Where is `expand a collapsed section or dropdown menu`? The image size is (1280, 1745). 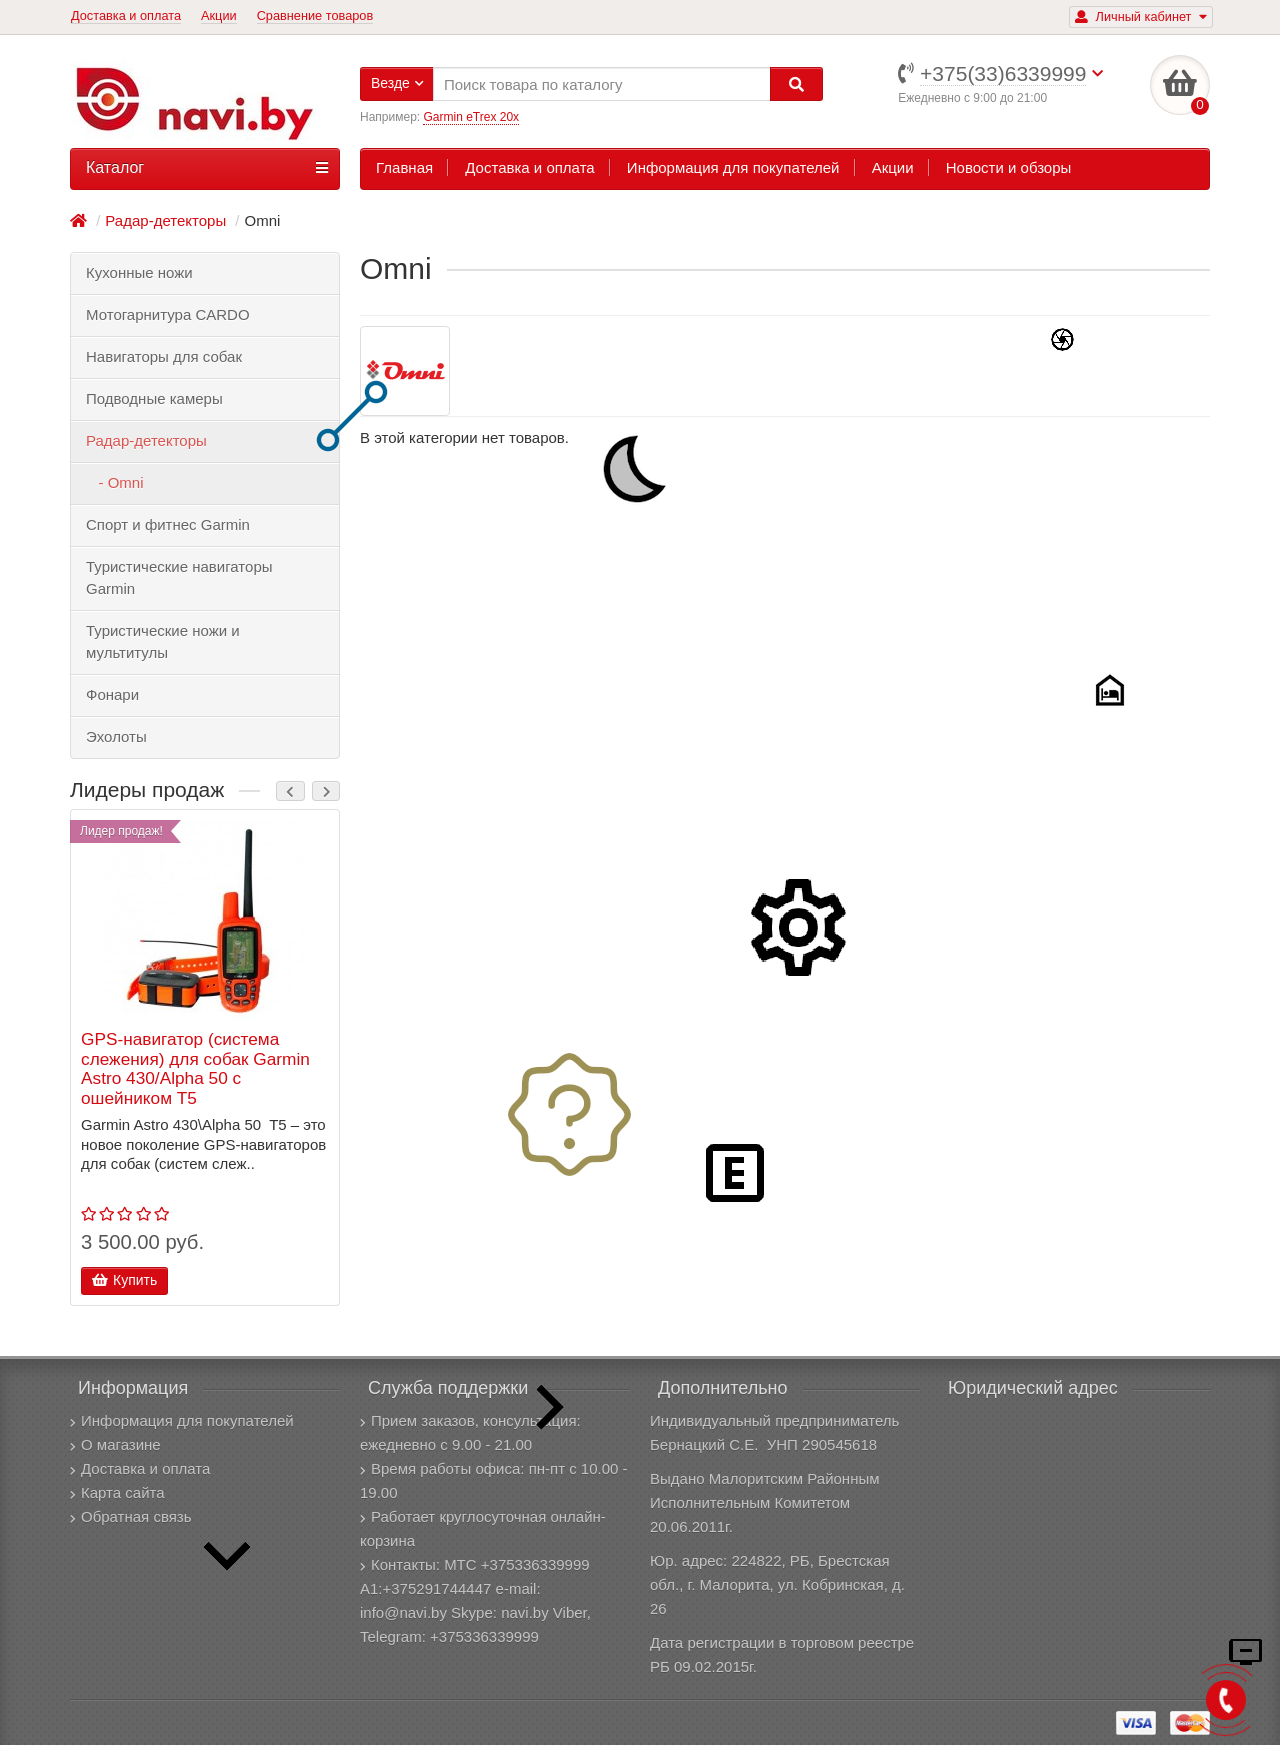 expand a collapsed section or dropdown menu is located at coordinates (227, 1555).